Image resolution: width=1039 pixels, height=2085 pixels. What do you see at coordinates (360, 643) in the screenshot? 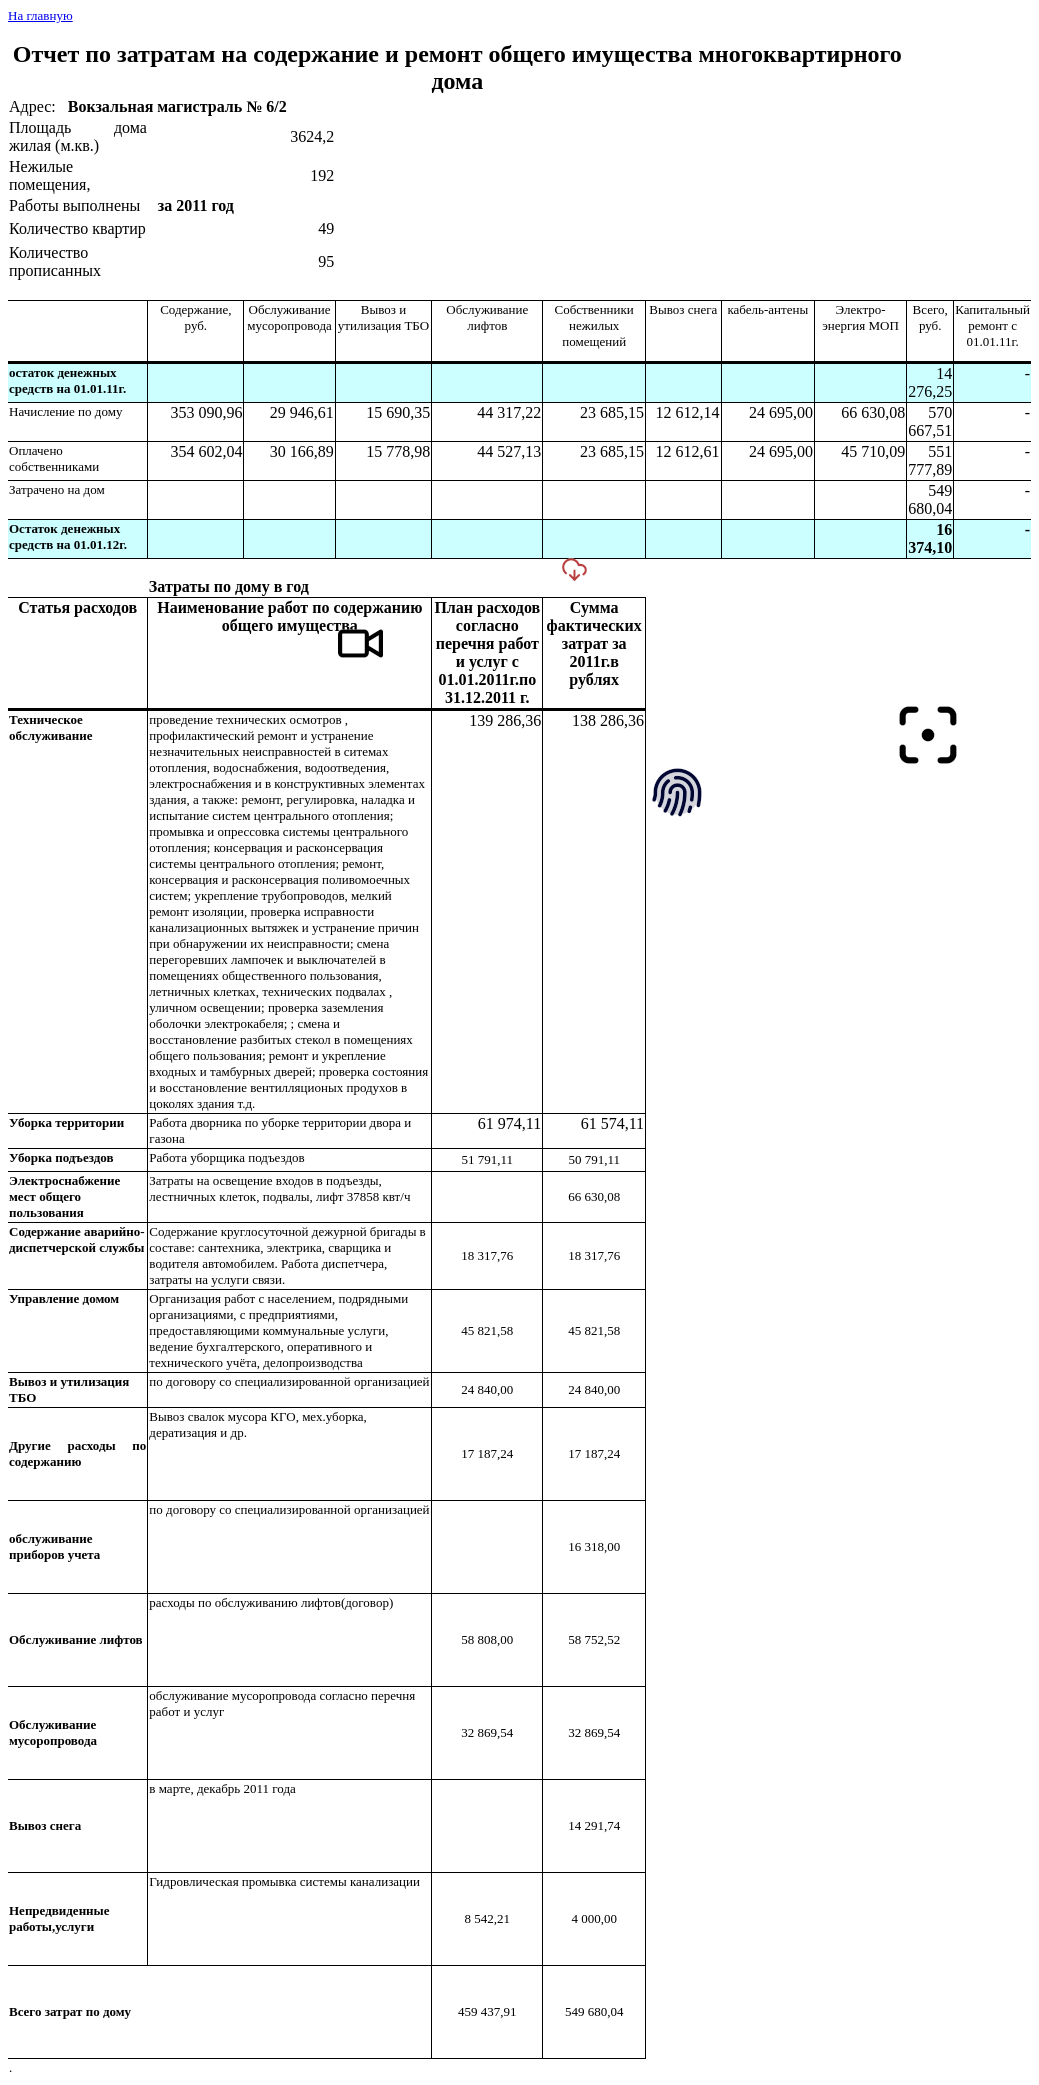
I see `start a video call` at bounding box center [360, 643].